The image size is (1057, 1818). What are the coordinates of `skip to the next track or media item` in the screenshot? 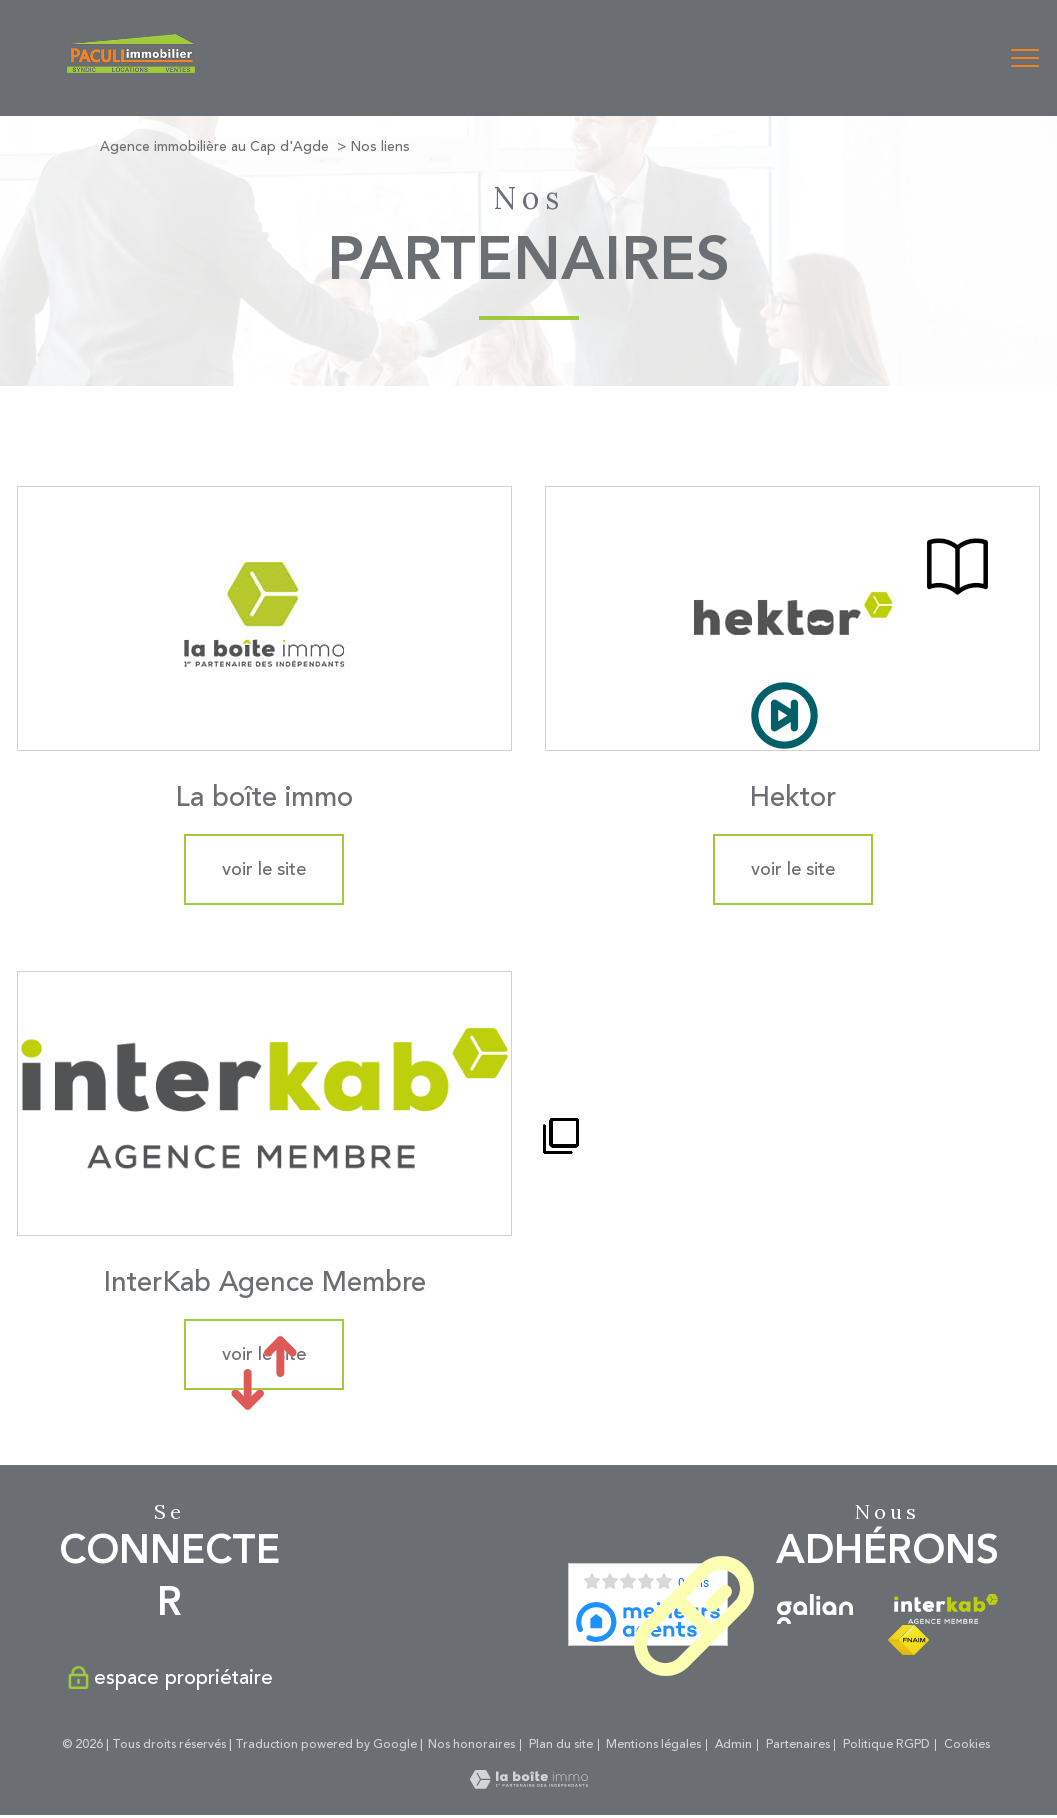 It's located at (784, 715).